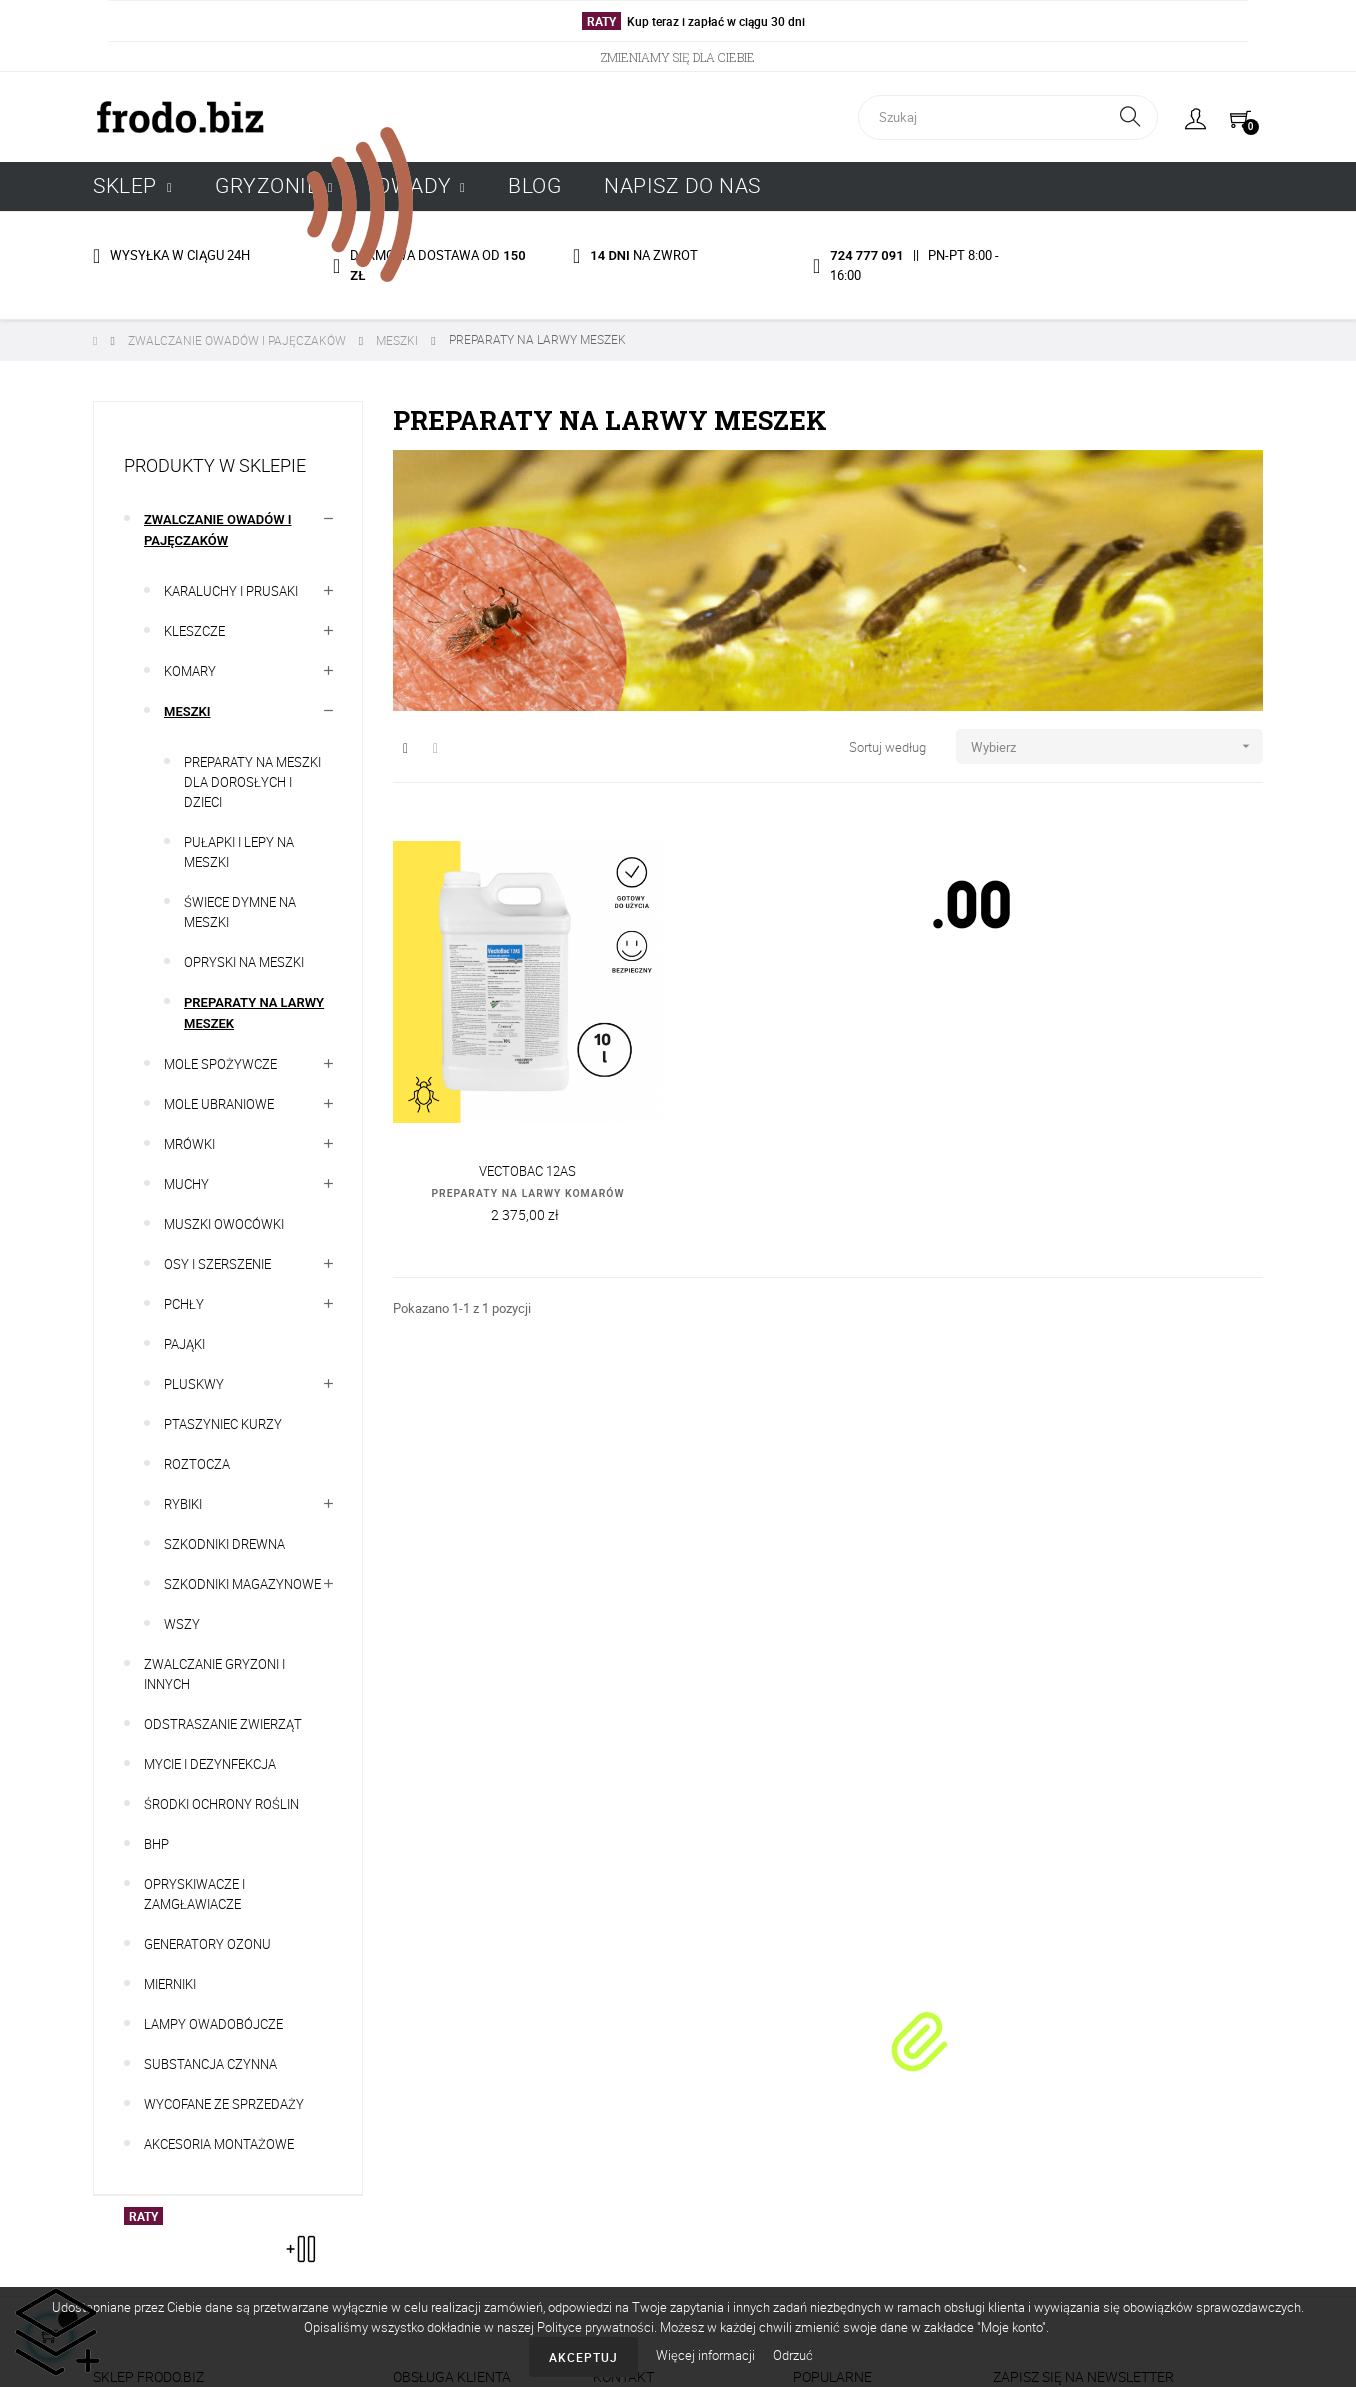  Describe the element at coordinates (356, 204) in the screenshot. I see `tap to pay or use contactless payment` at that location.